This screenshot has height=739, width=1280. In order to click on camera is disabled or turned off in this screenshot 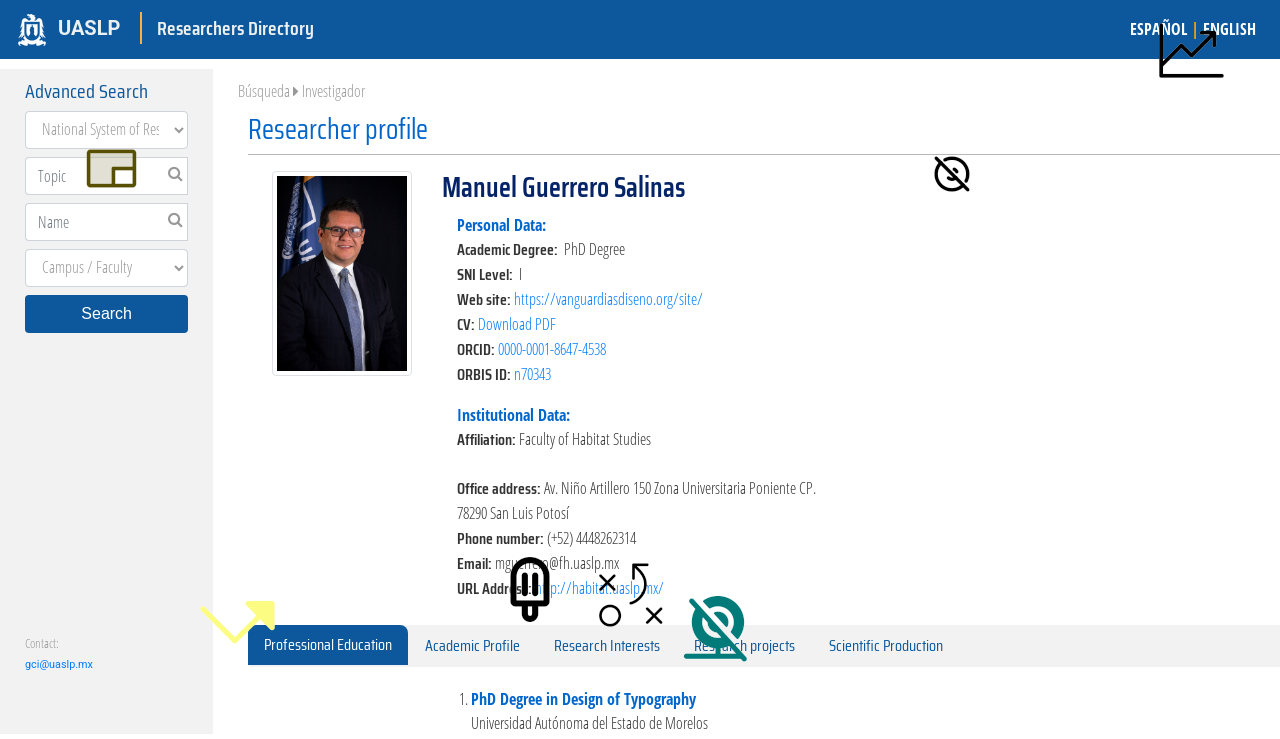, I will do `click(718, 630)`.